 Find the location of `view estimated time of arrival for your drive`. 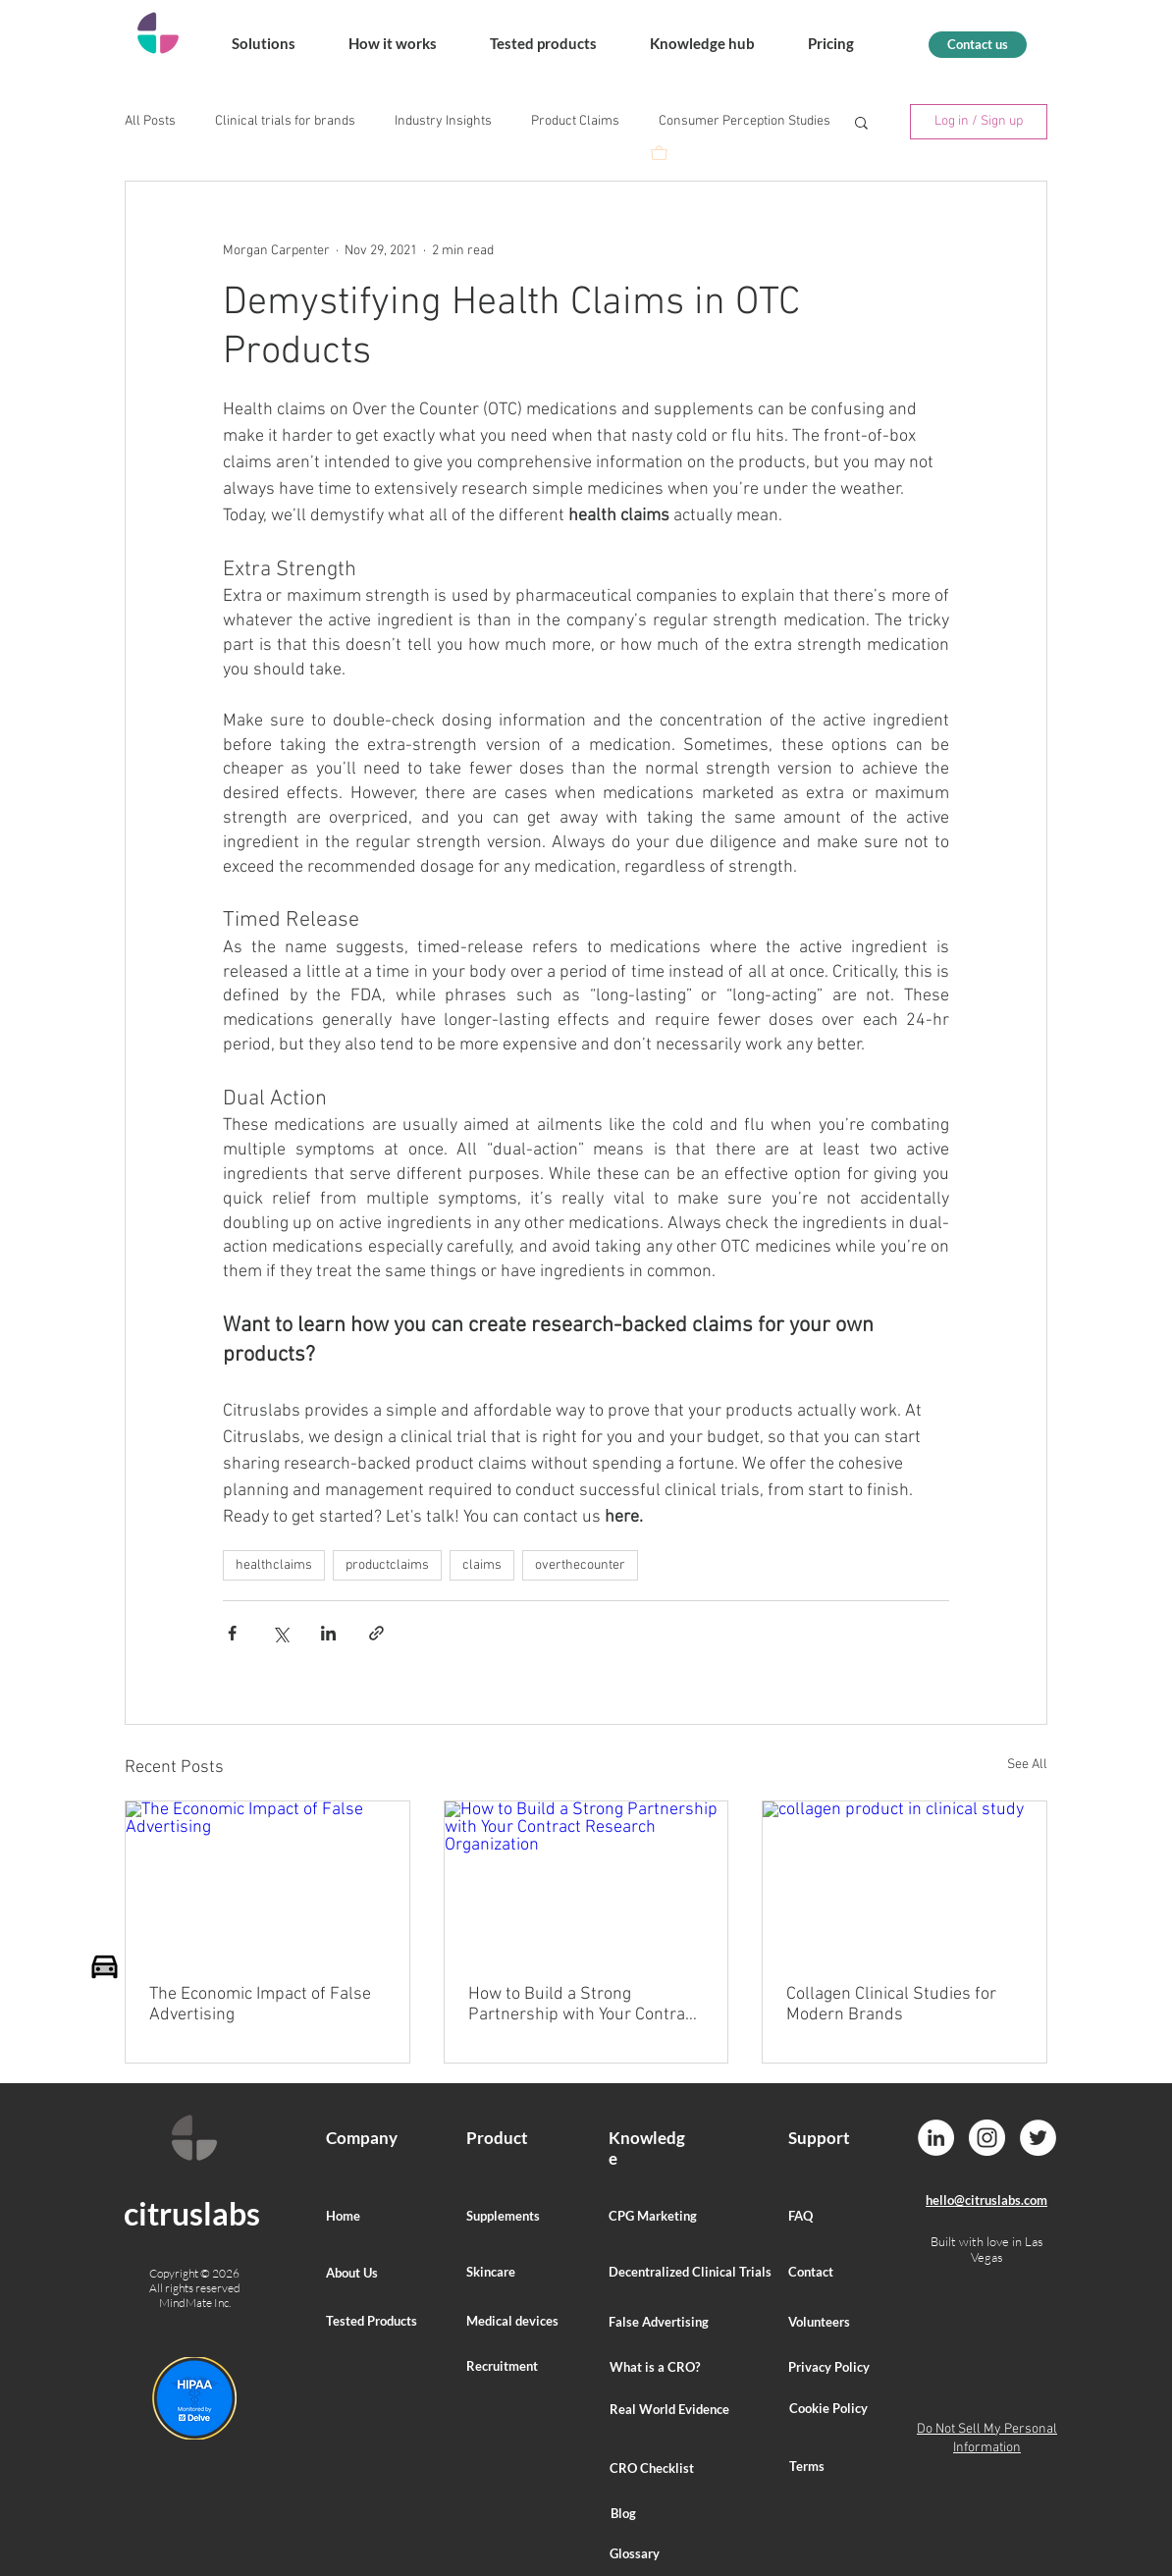

view estimated time of arrival for your drive is located at coordinates (104, 1966).